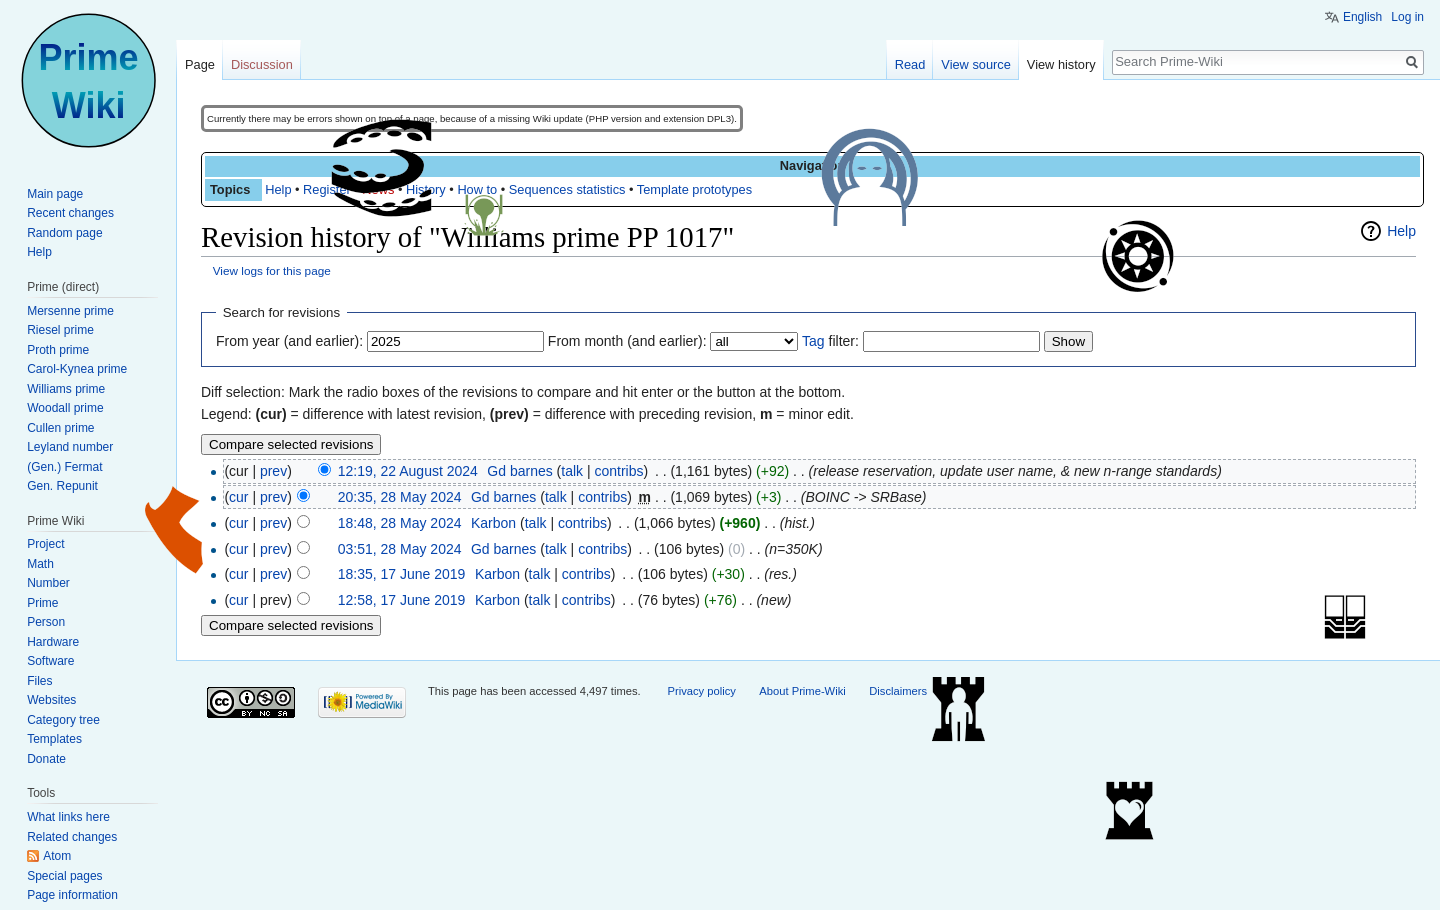 The image size is (1440, 910). What do you see at coordinates (1129, 810) in the screenshot?
I see `access your favorite or saved fortress in a game` at bounding box center [1129, 810].